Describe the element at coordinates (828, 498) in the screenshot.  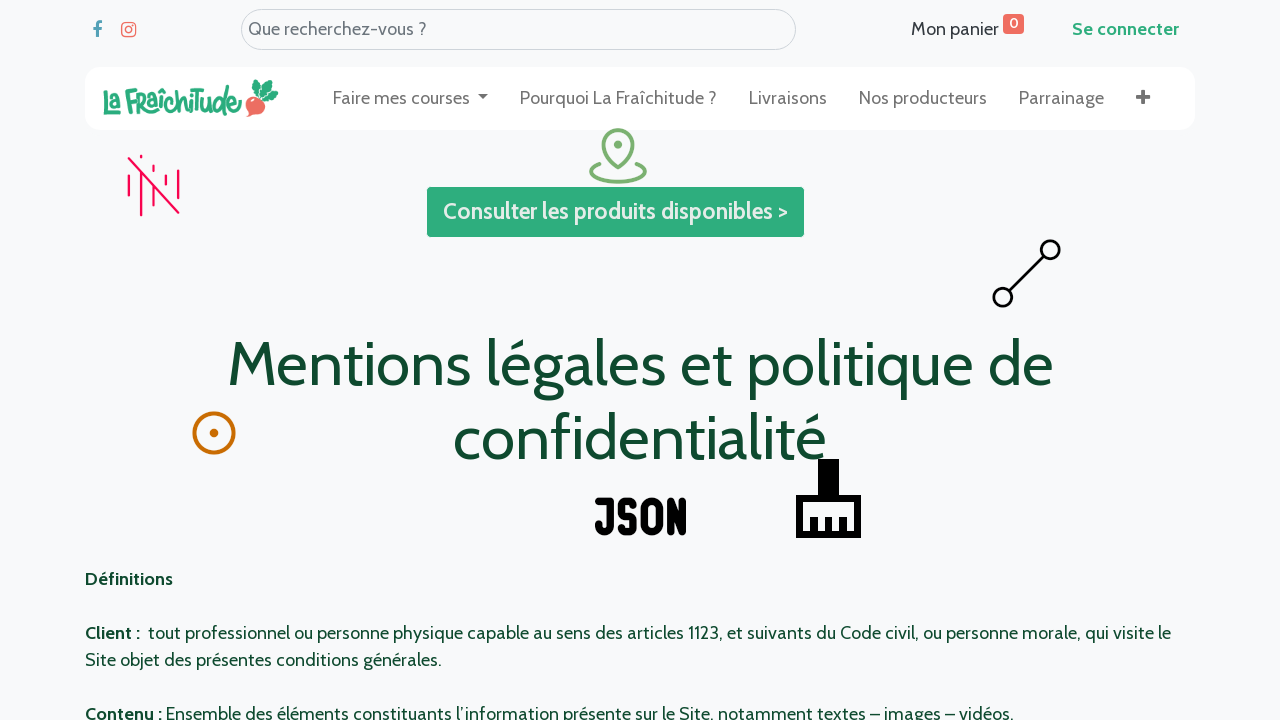
I see `access cleaning or housekeeping services` at that location.